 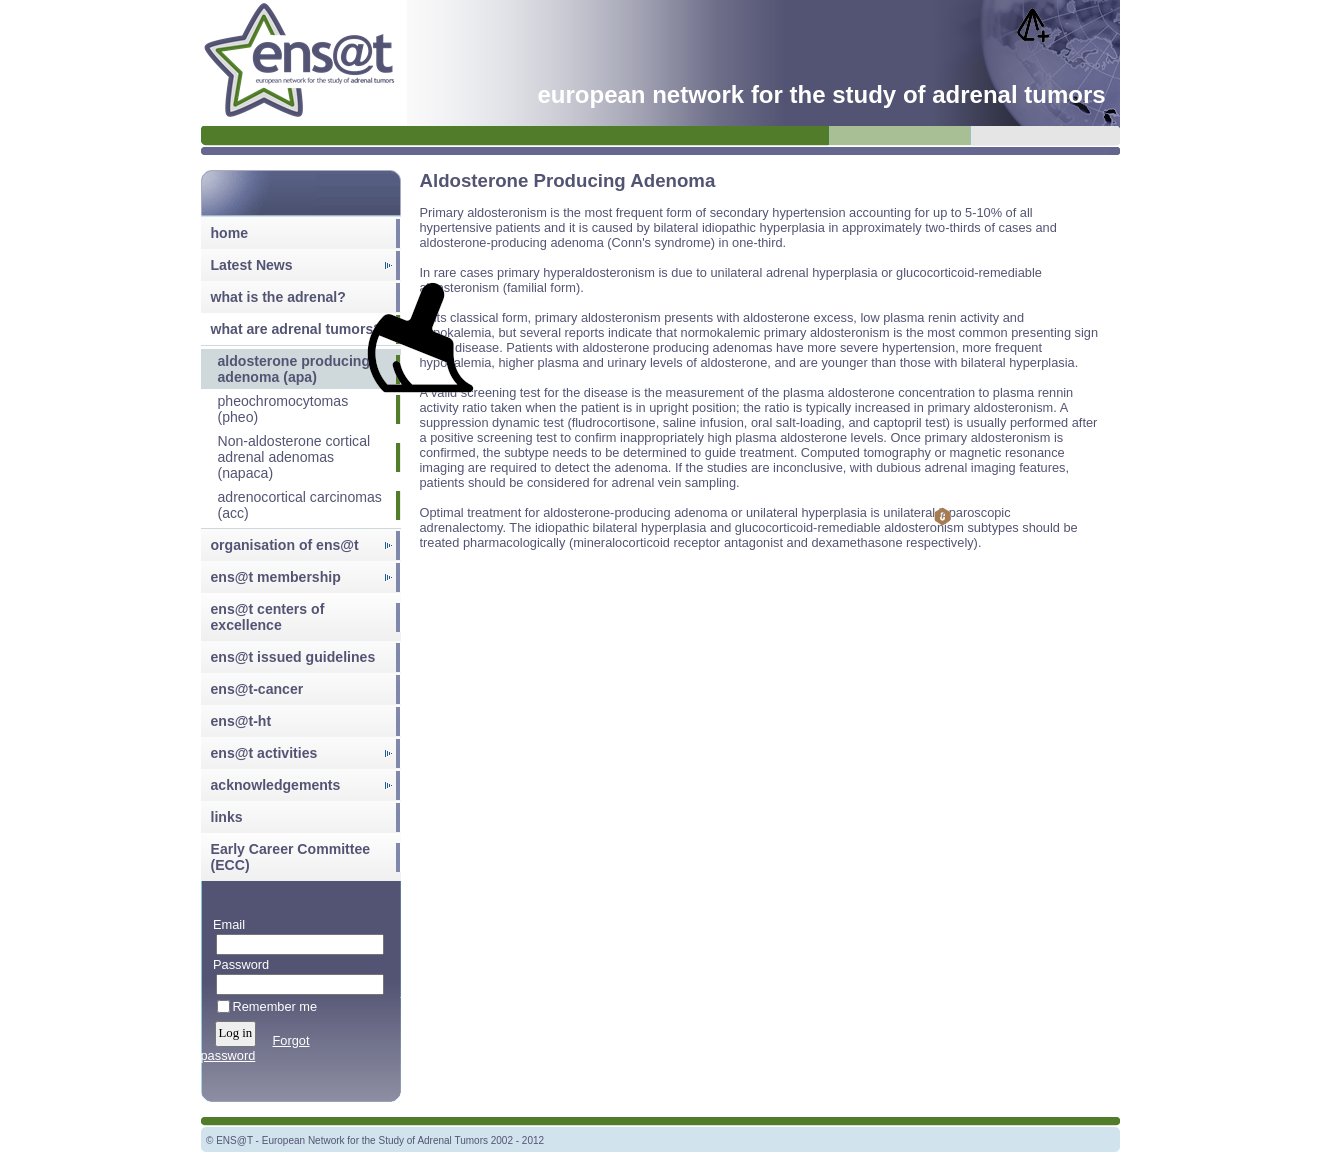 I want to click on indicates zero items or empty count, so click(x=942, y=516).